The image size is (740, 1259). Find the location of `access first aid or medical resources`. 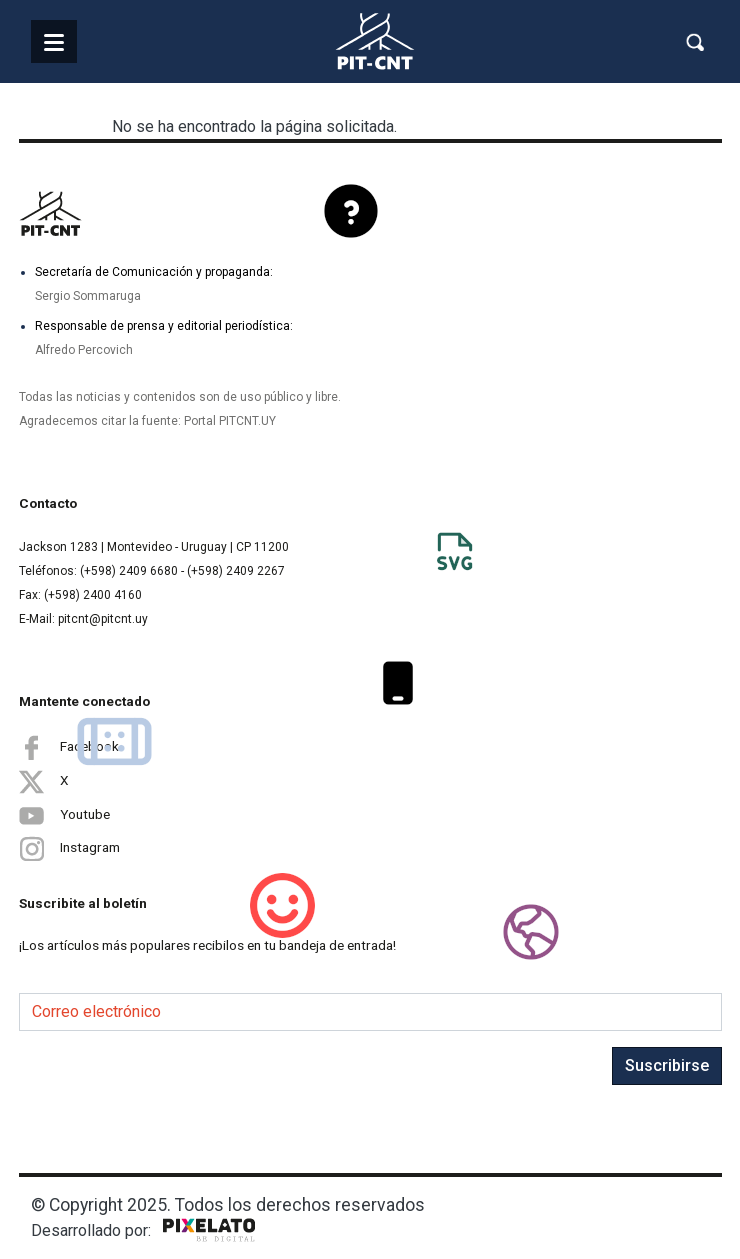

access first aid or medical resources is located at coordinates (114, 741).